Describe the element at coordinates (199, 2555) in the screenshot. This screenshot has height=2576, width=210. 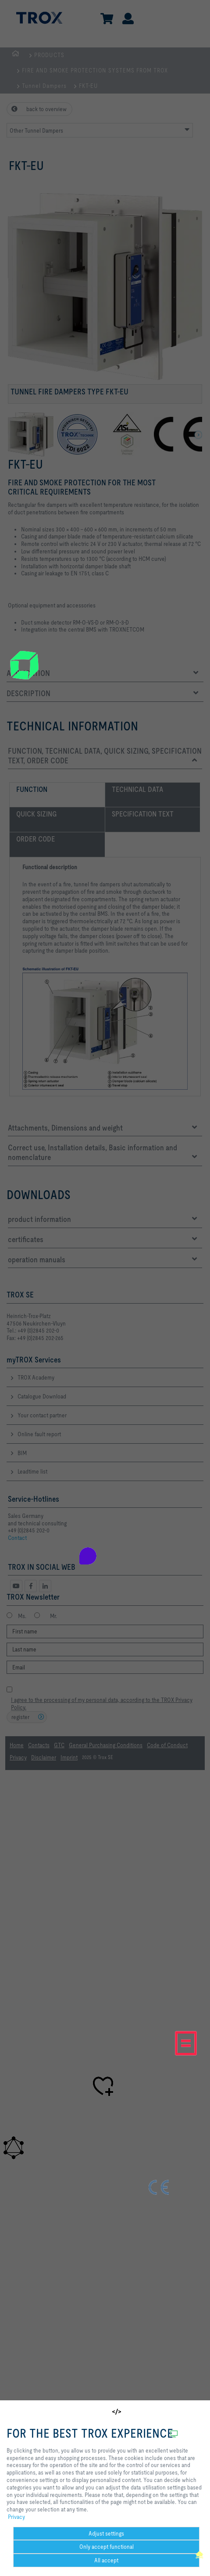
I see `indicates flood warning or alert` at that location.